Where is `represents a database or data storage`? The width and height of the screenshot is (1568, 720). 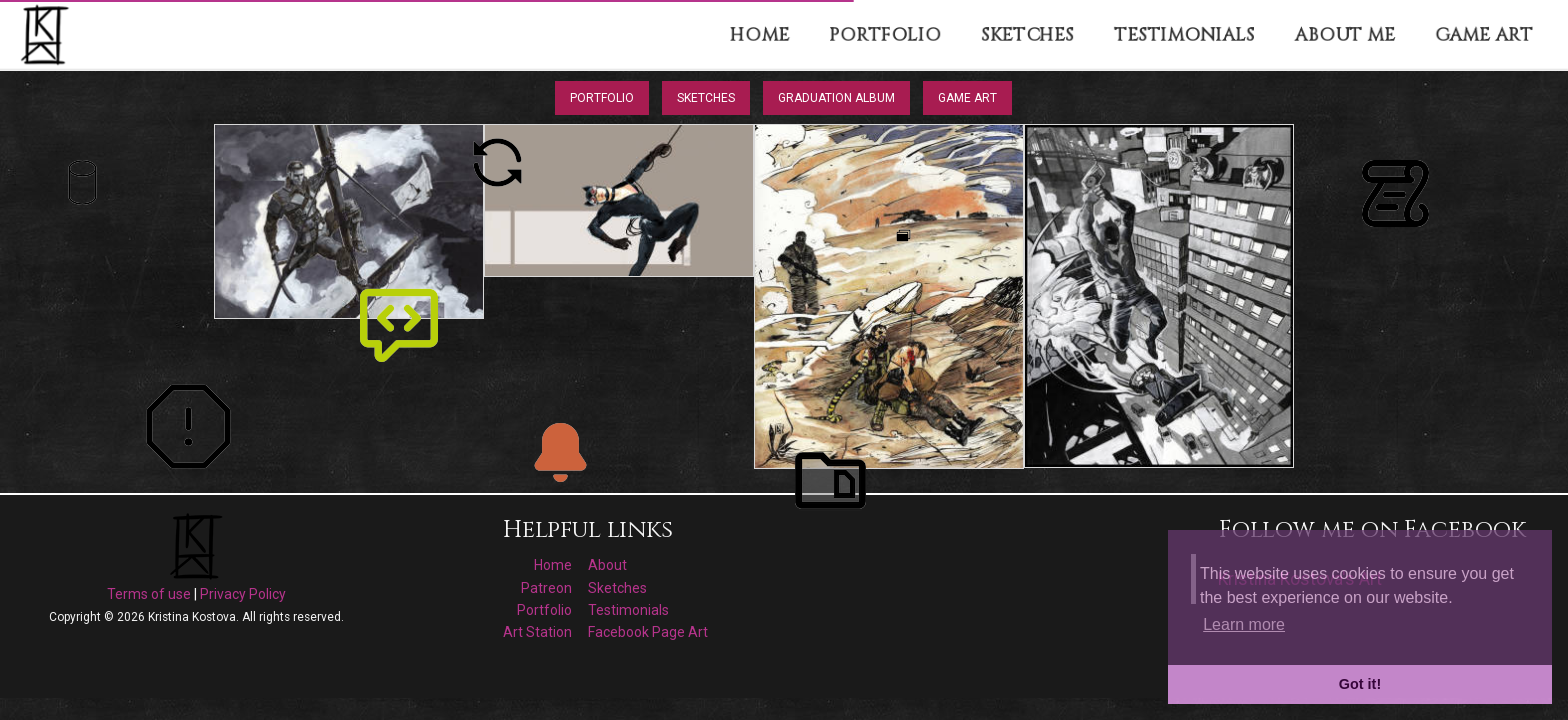 represents a database or data storage is located at coordinates (82, 182).